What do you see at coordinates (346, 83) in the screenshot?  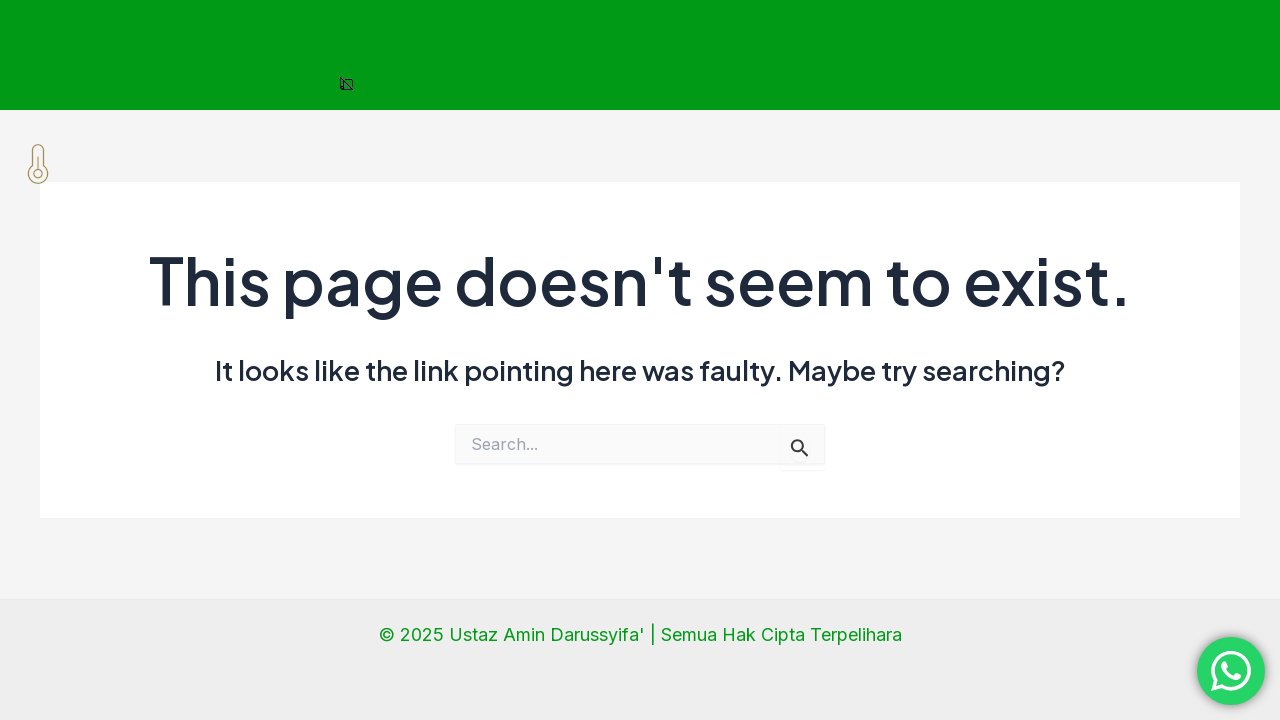 I see `disable wallpaper display` at bounding box center [346, 83].